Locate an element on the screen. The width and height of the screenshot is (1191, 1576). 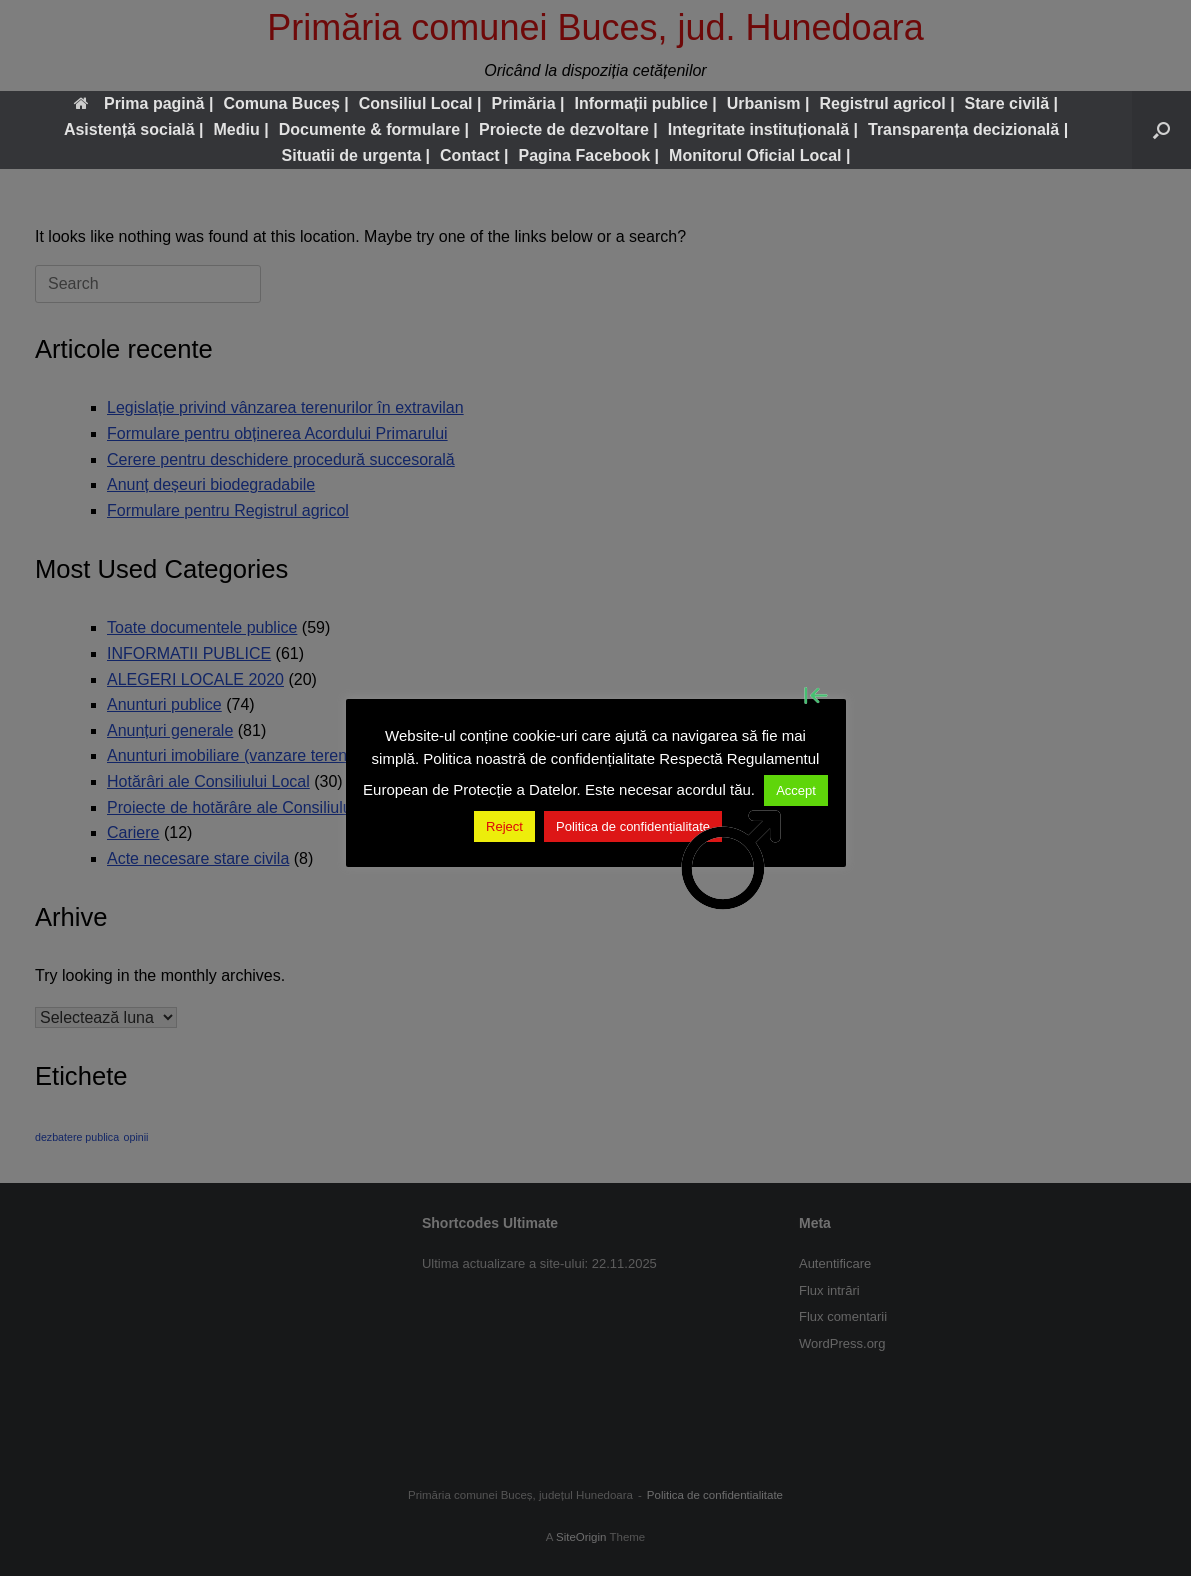
select male gender option is located at coordinates (731, 860).